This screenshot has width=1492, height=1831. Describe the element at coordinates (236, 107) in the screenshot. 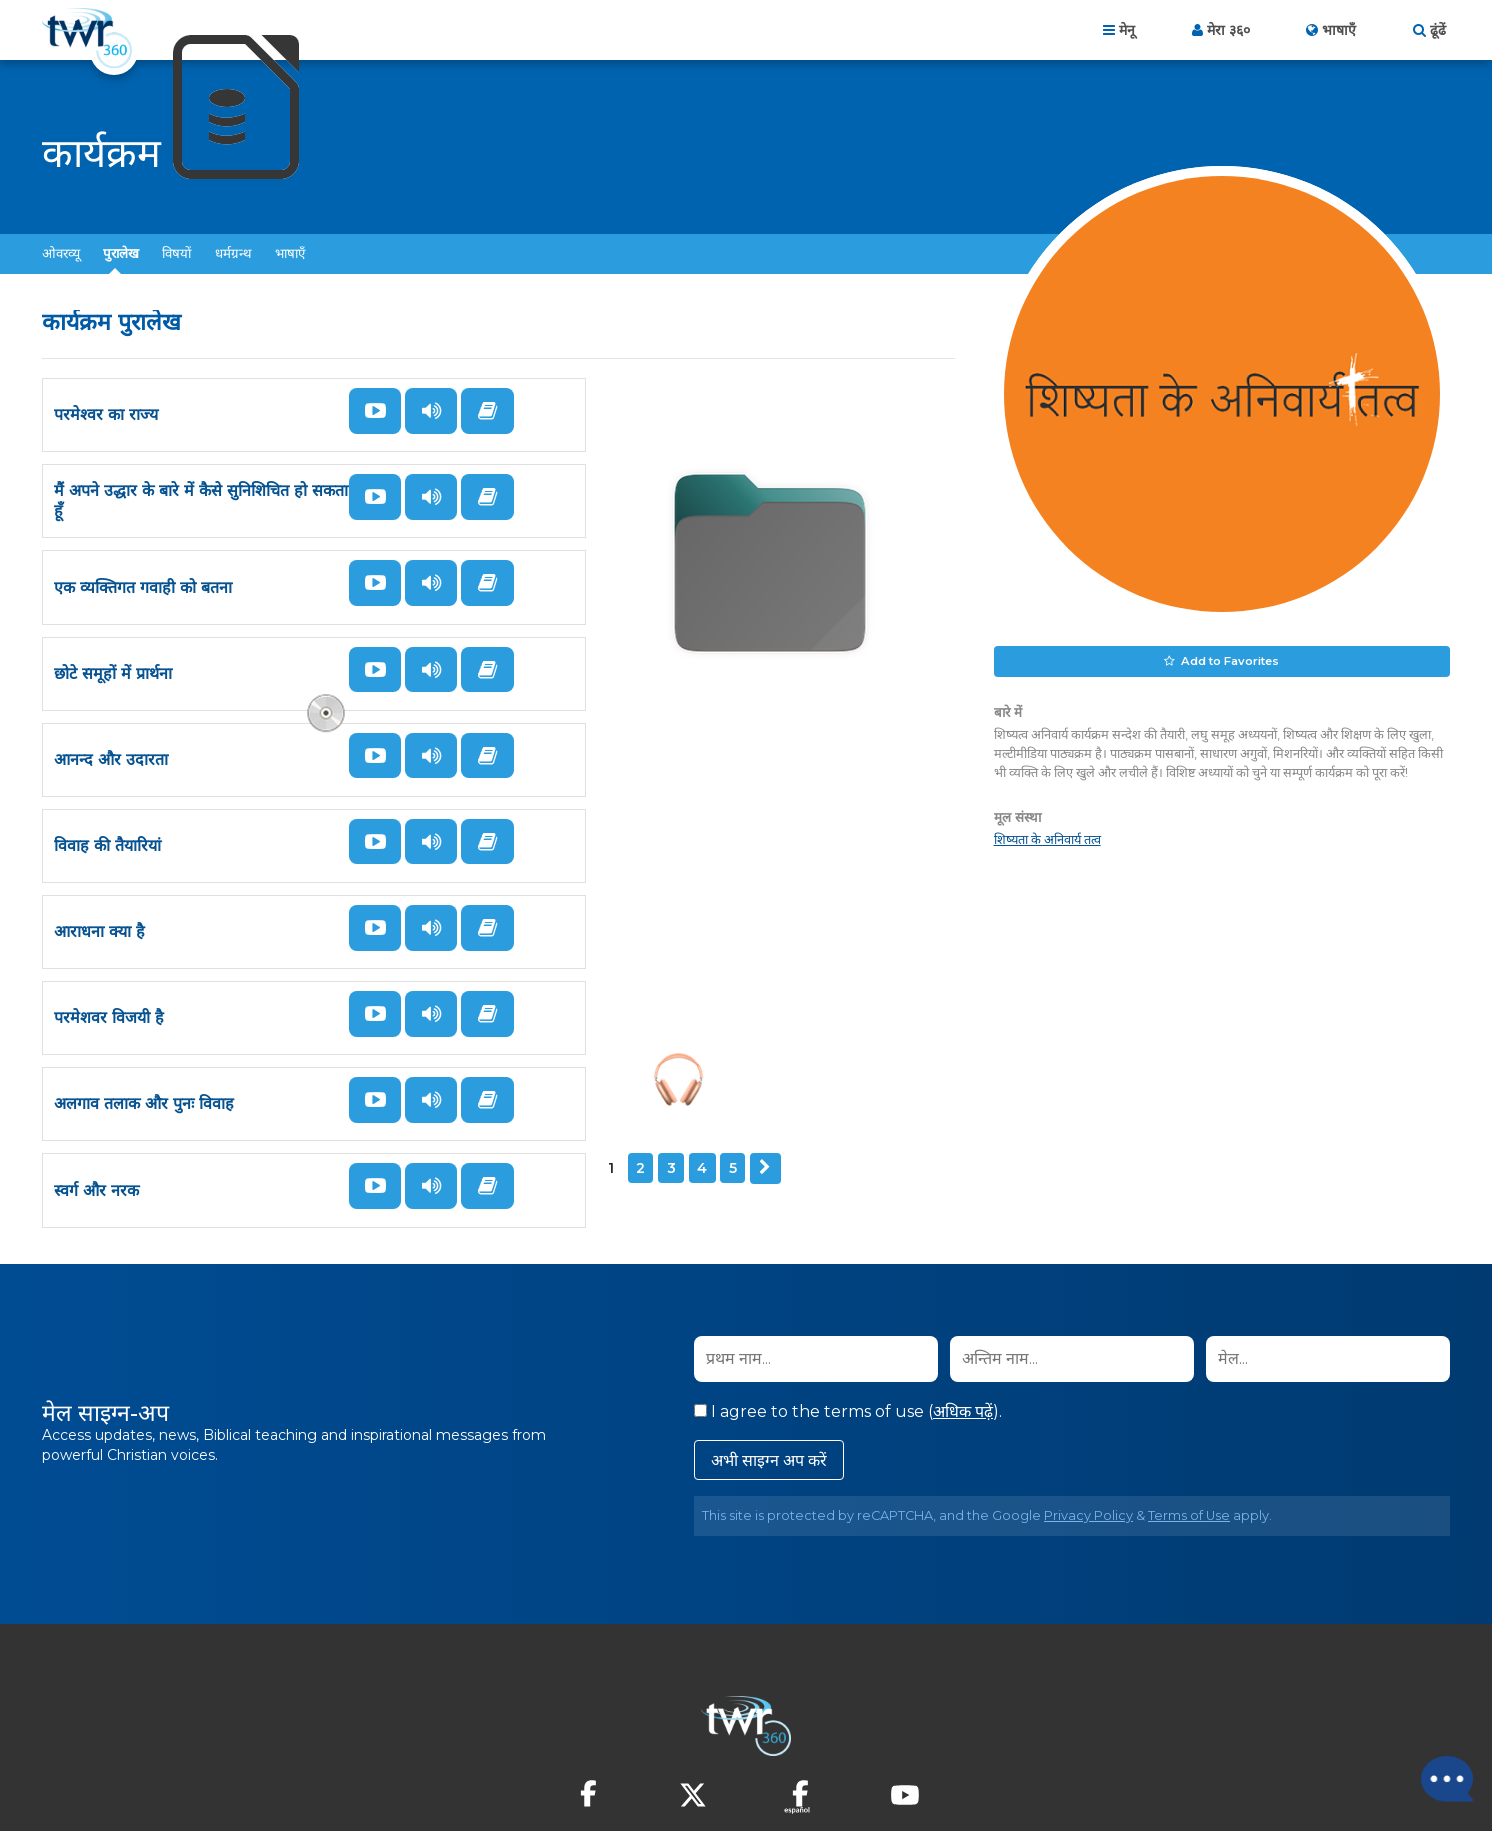

I see `open libreoffice base database application` at that location.